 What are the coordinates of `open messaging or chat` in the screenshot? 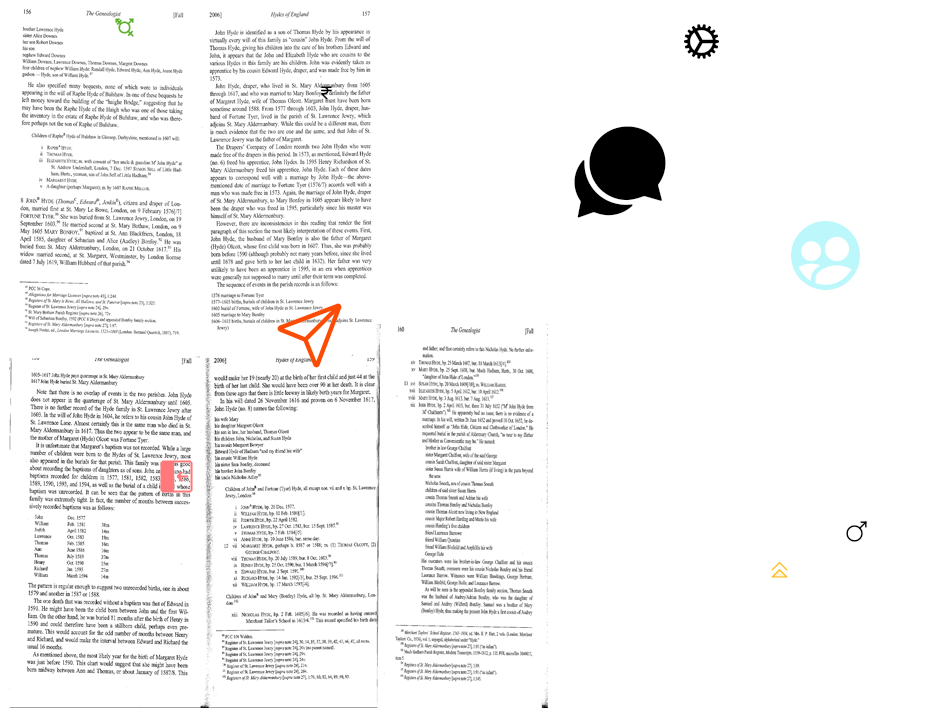 It's located at (620, 172).